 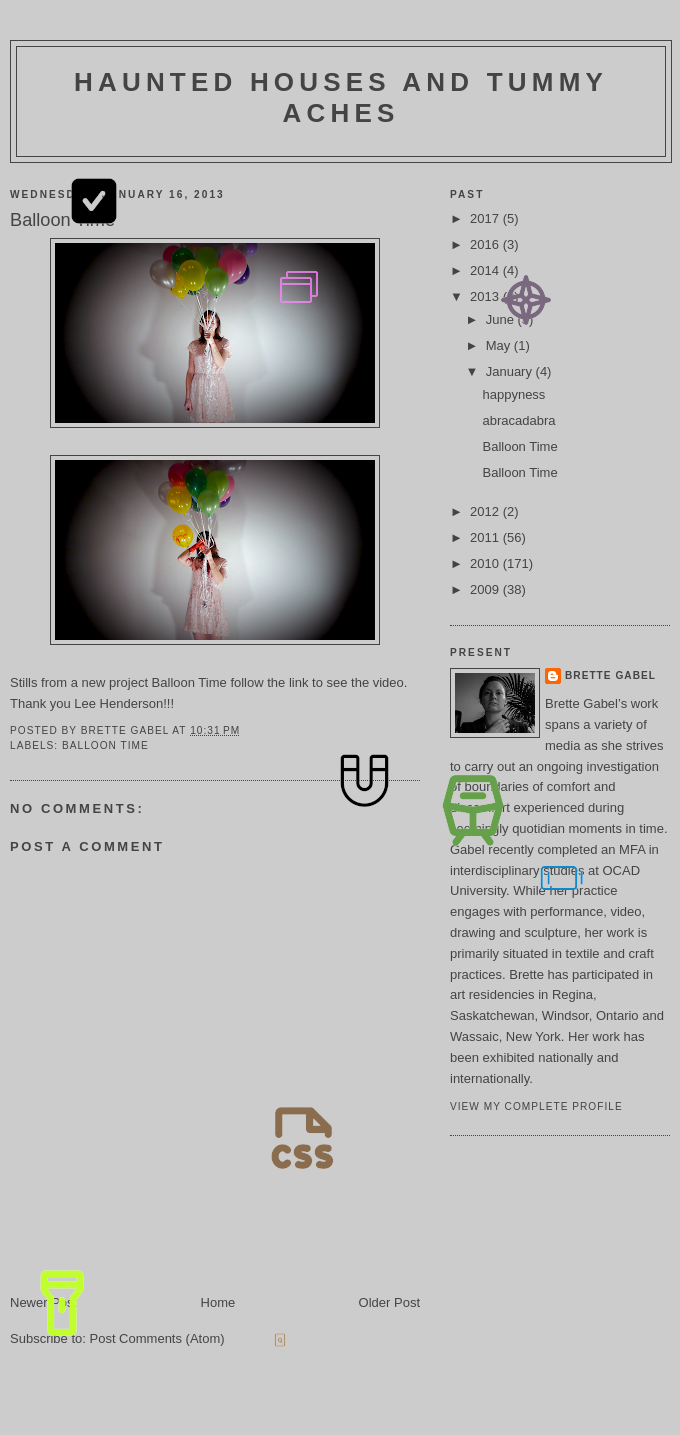 I want to click on view open browser windows, so click(x=299, y=287).